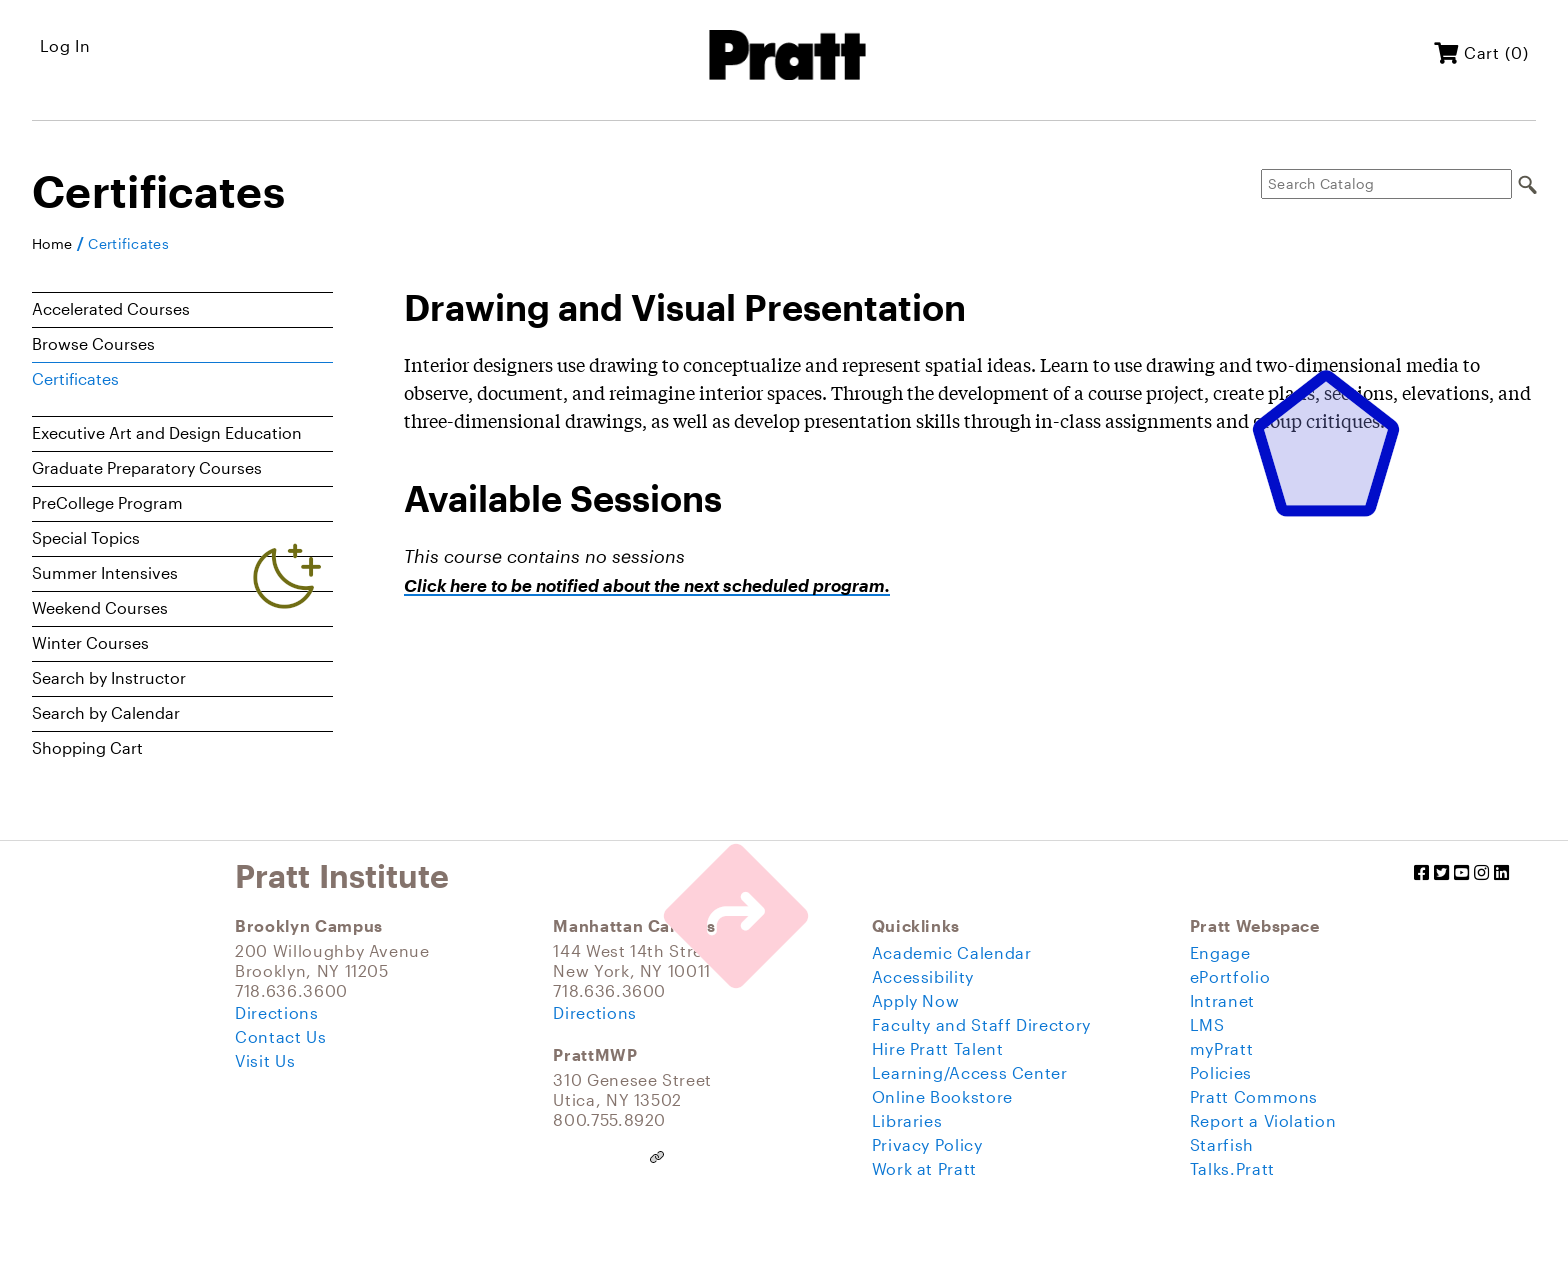  What do you see at coordinates (284, 577) in the screenshot?
I see `toggle dark mode or night theme` at bounding box center [284, 577].